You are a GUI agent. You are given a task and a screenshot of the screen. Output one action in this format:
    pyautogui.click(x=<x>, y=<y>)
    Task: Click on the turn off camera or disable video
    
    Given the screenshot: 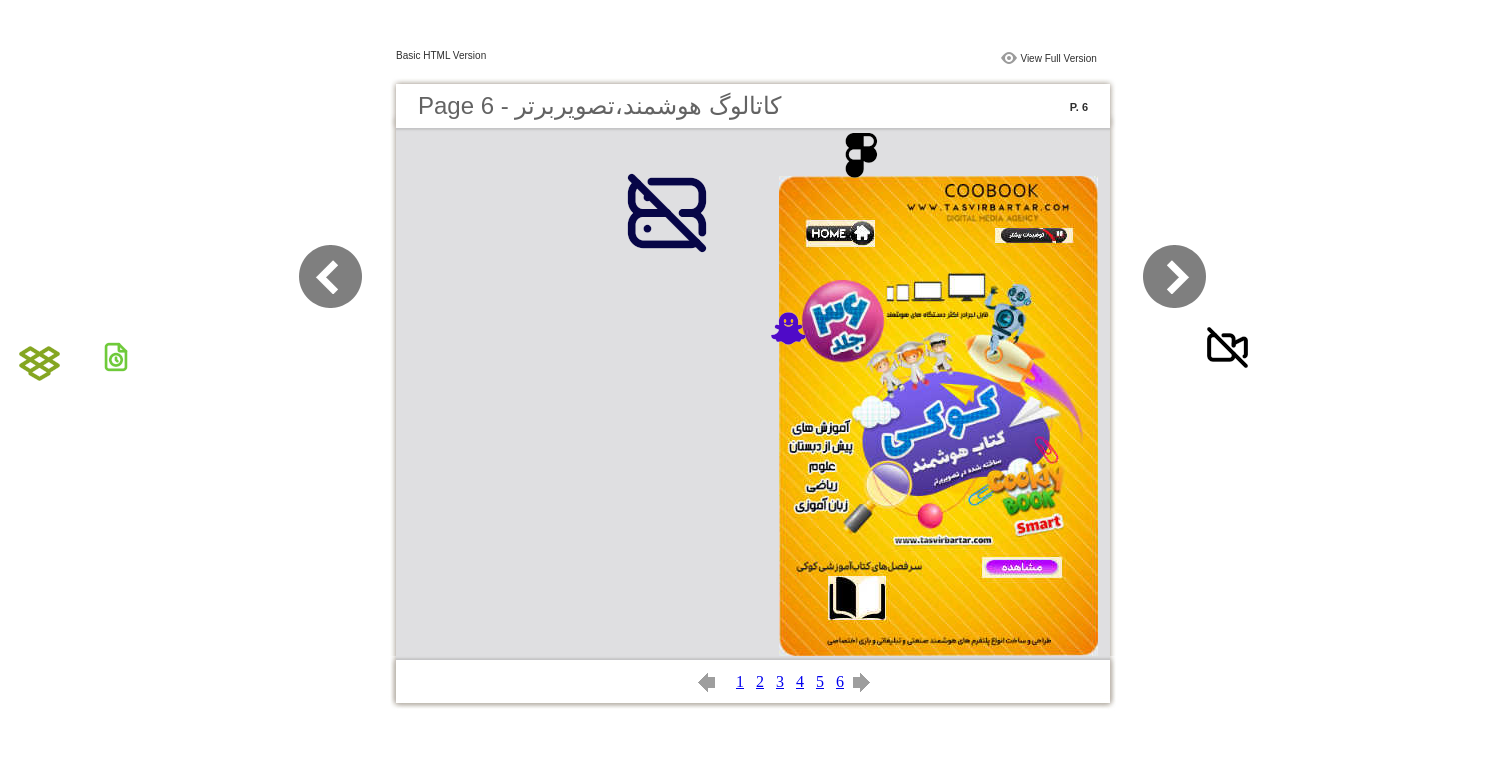 What is the action you would take?
    pyautogui.click(x=1227, y=347)
    